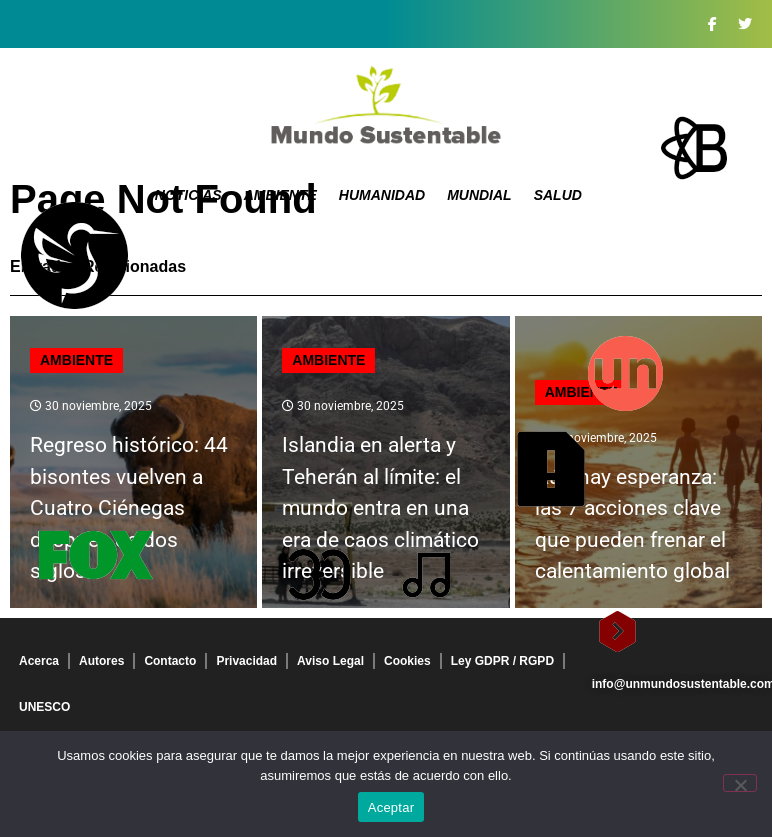 Image resolution: width=772 pixels, height=837 pixels. Describe the element at coordinates (694, 148) in the screenshot. I see `react-bootstrap framework logo` at that location.